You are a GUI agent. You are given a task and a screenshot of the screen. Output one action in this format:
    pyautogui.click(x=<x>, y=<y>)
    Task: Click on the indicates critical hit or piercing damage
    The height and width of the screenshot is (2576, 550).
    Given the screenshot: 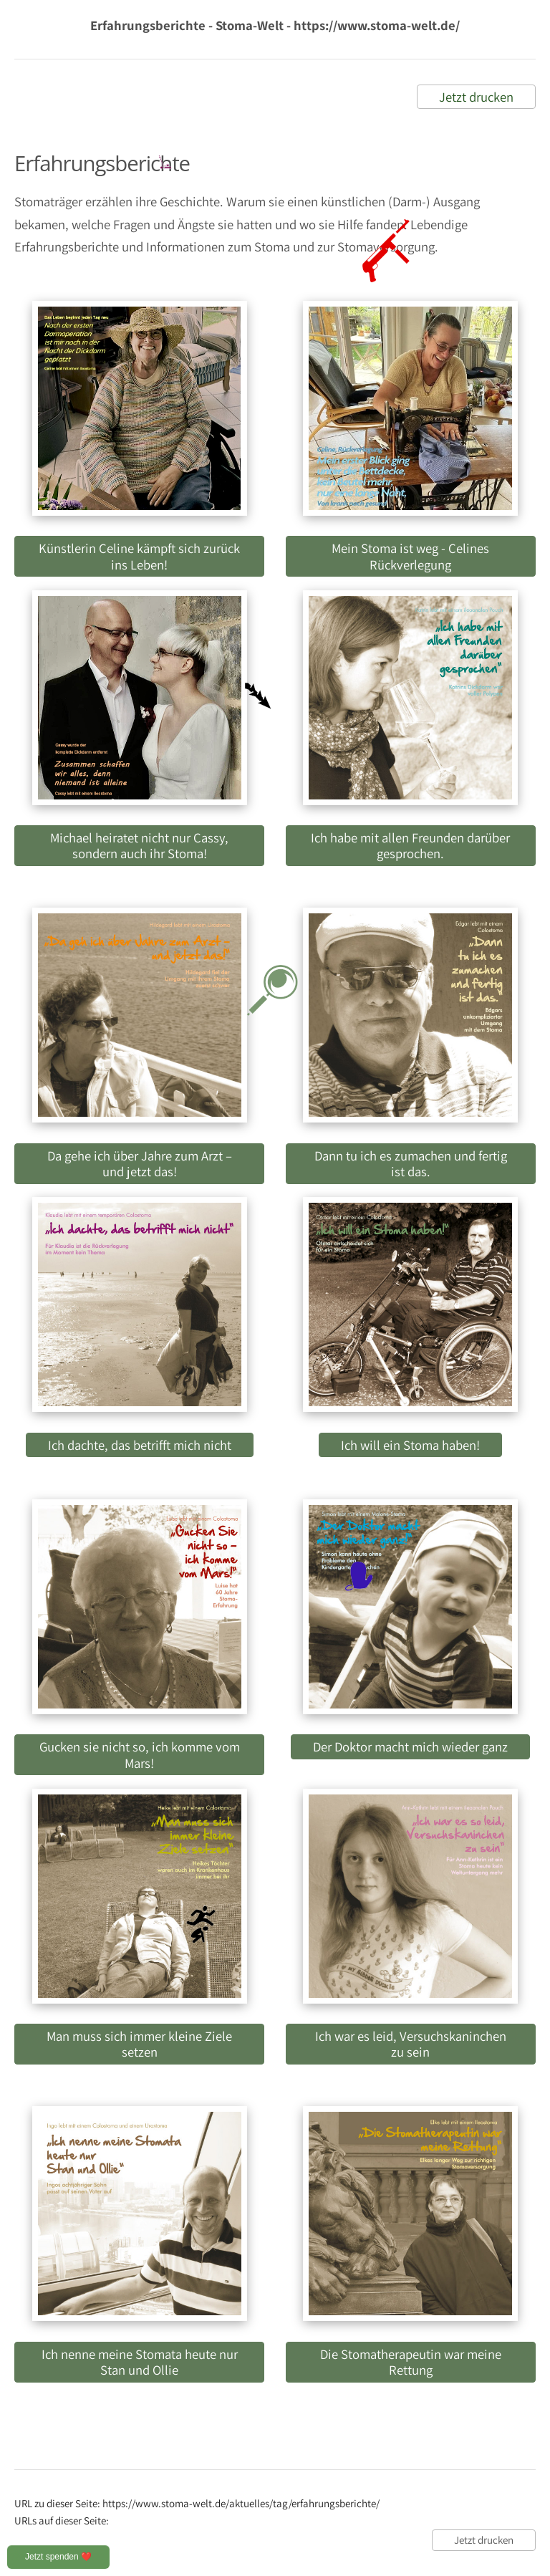 What is the action you would take?
    pyautogui.click(x=258, y=696)
    